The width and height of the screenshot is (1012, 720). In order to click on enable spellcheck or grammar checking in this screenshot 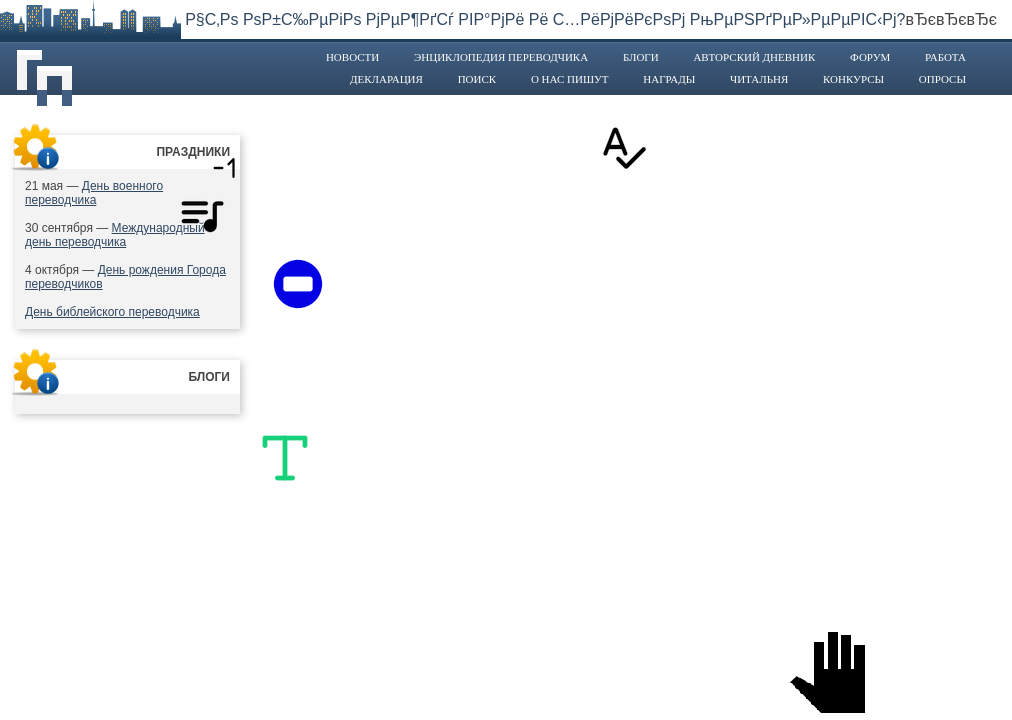, I will do `click(623, 147)`.